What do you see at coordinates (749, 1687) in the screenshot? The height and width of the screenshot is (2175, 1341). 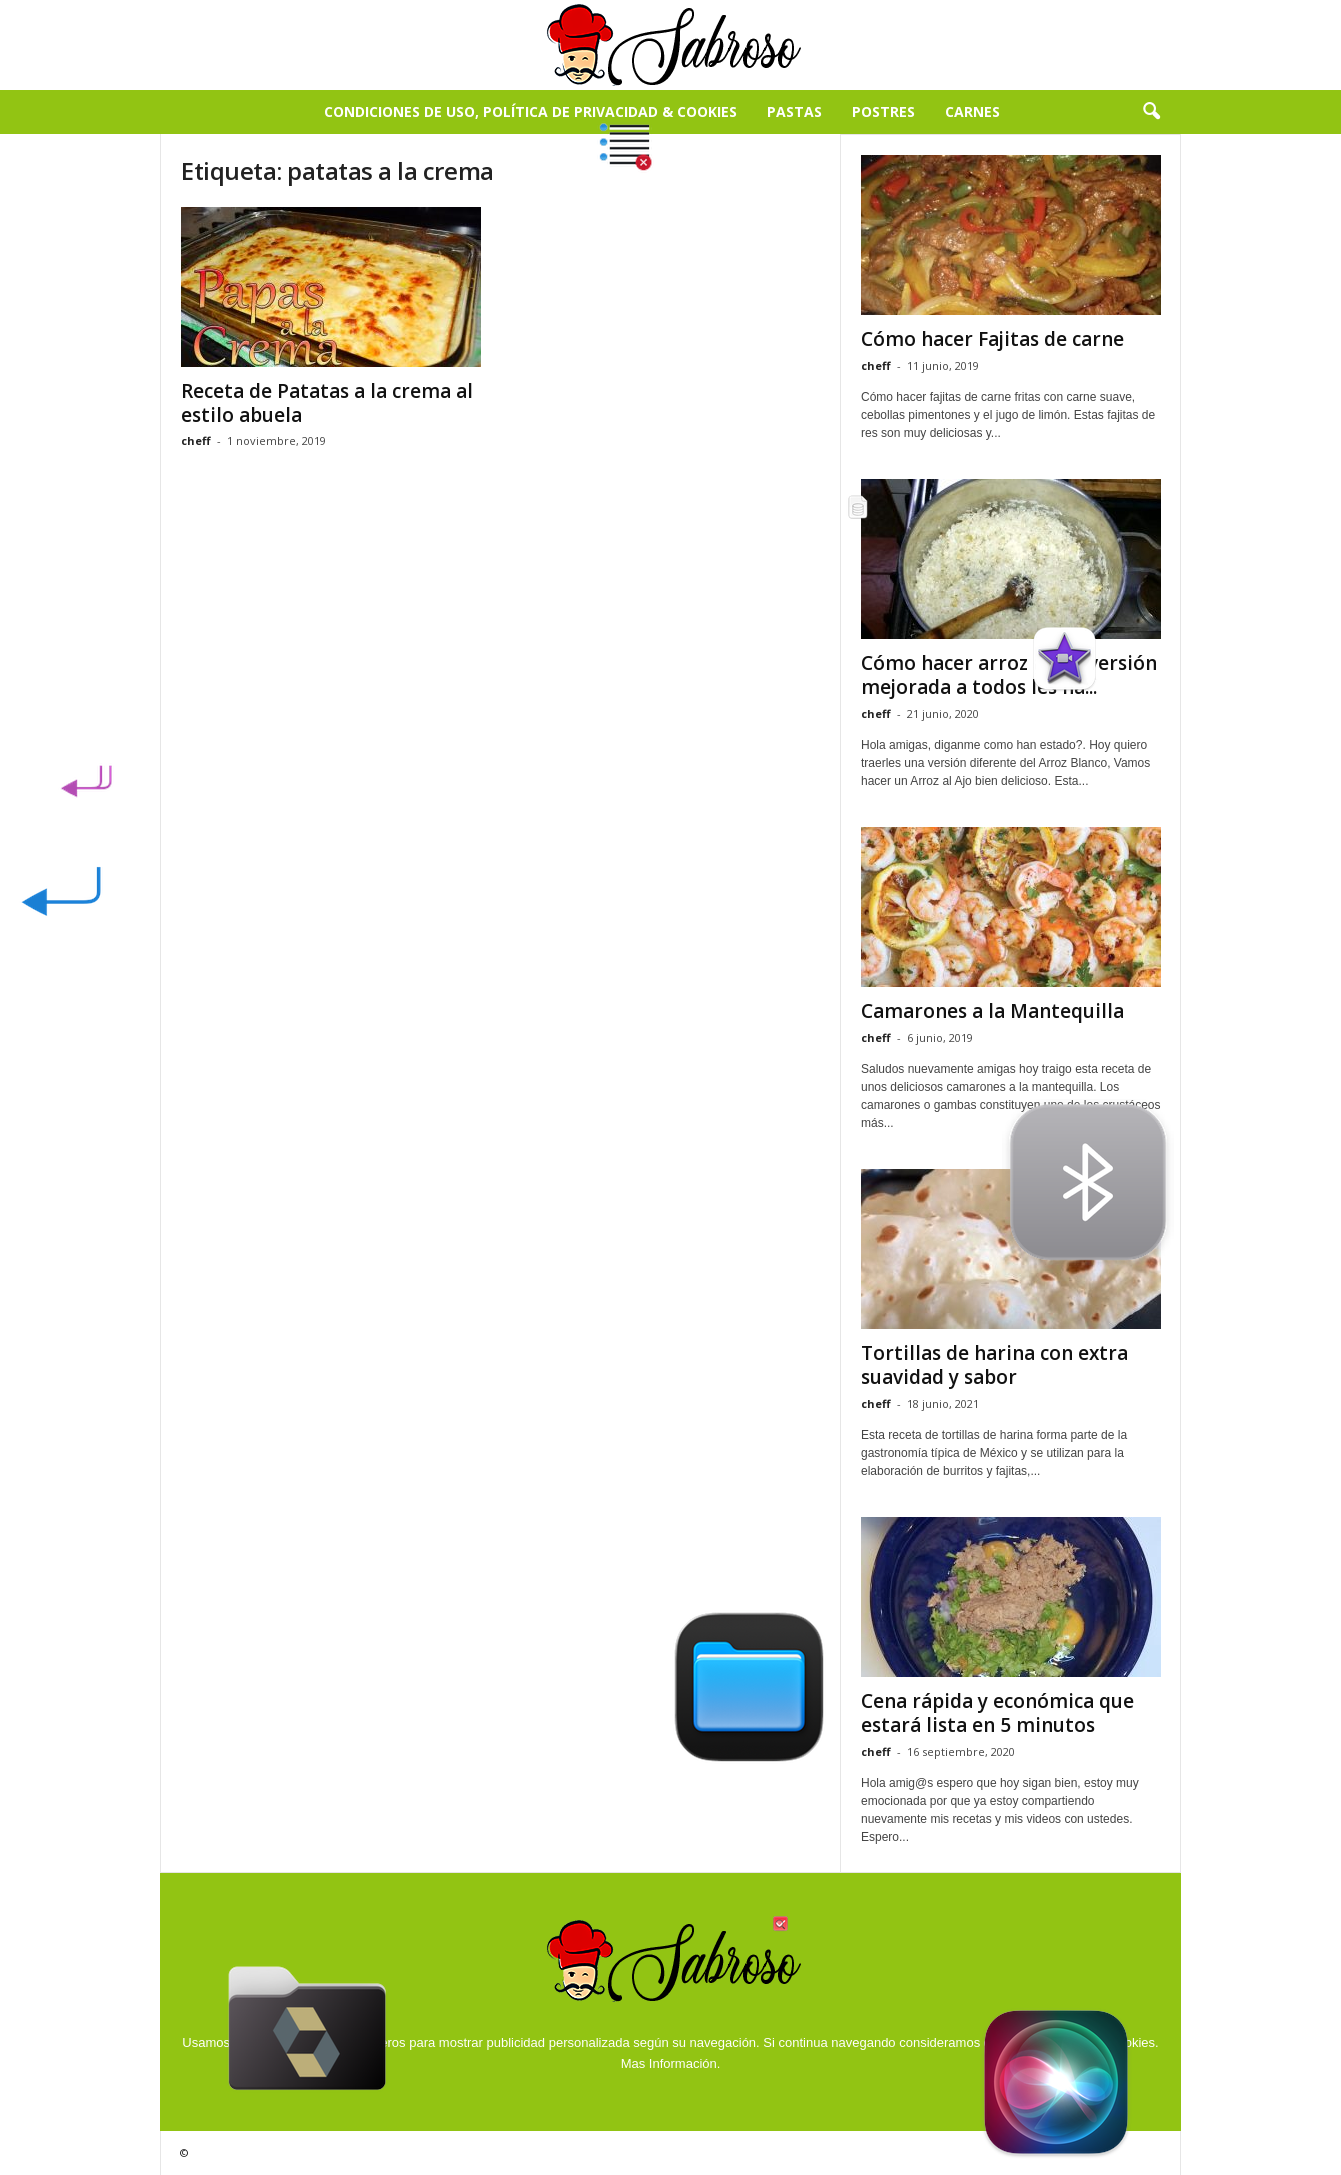 I see `open the files app` at bounding box center [749, 1687].